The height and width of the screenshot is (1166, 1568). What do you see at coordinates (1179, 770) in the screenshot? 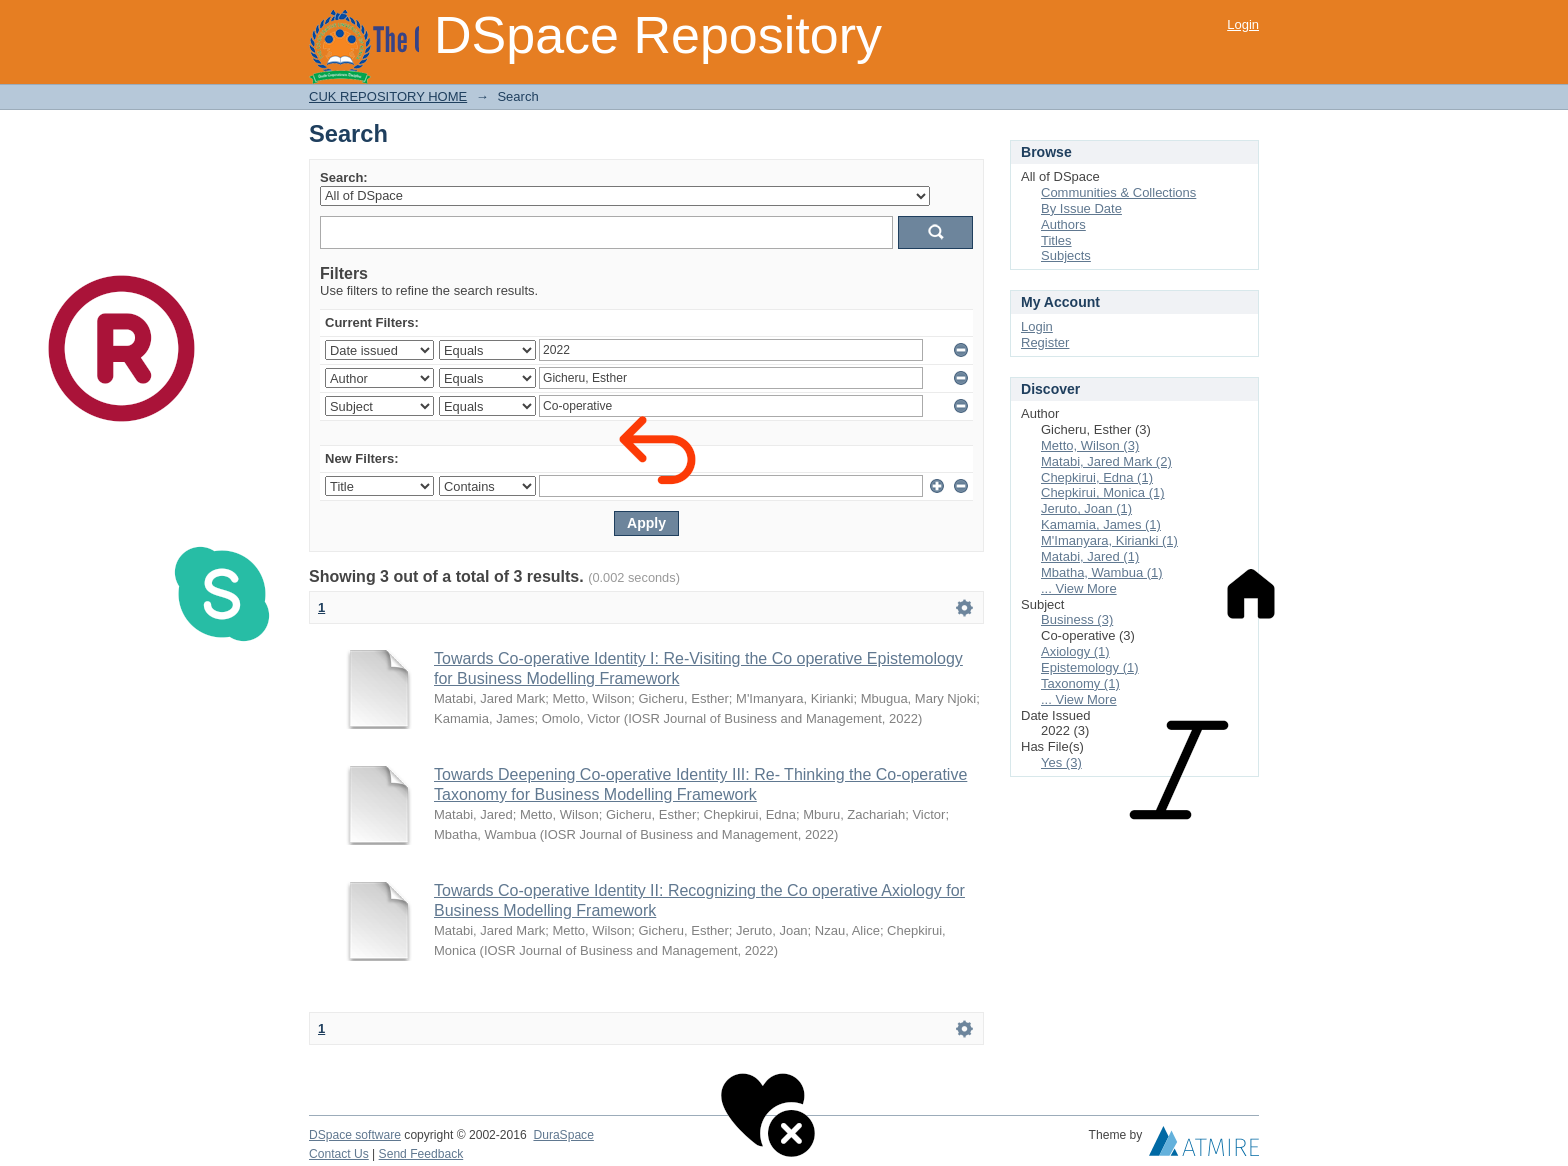
I see `apply italic formatting to selected text` at bounding box center [1179, 770].